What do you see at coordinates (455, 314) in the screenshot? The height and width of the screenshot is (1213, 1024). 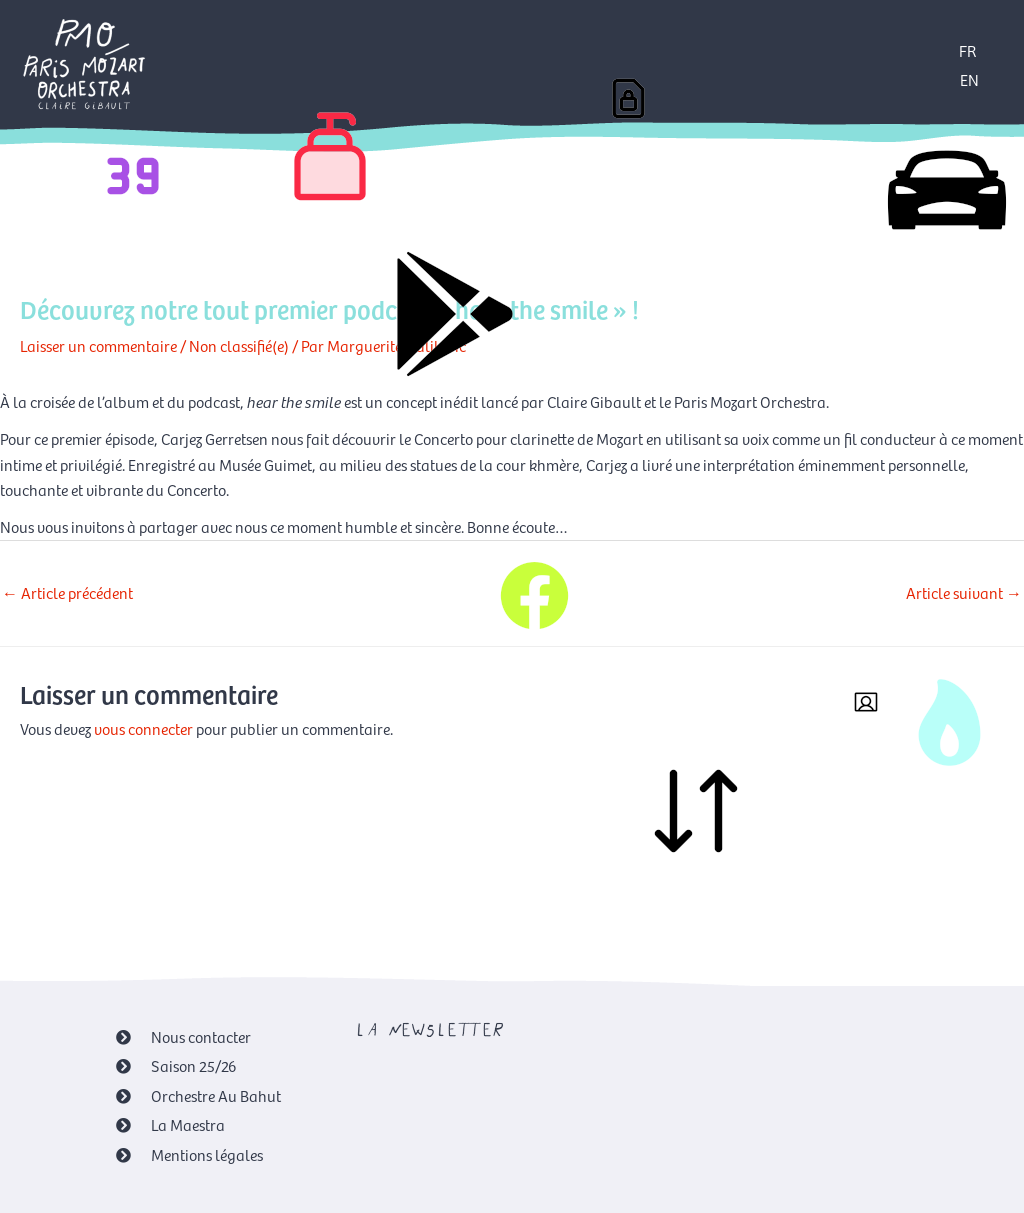 I see `open google play store` at bounding box center [455, 314].